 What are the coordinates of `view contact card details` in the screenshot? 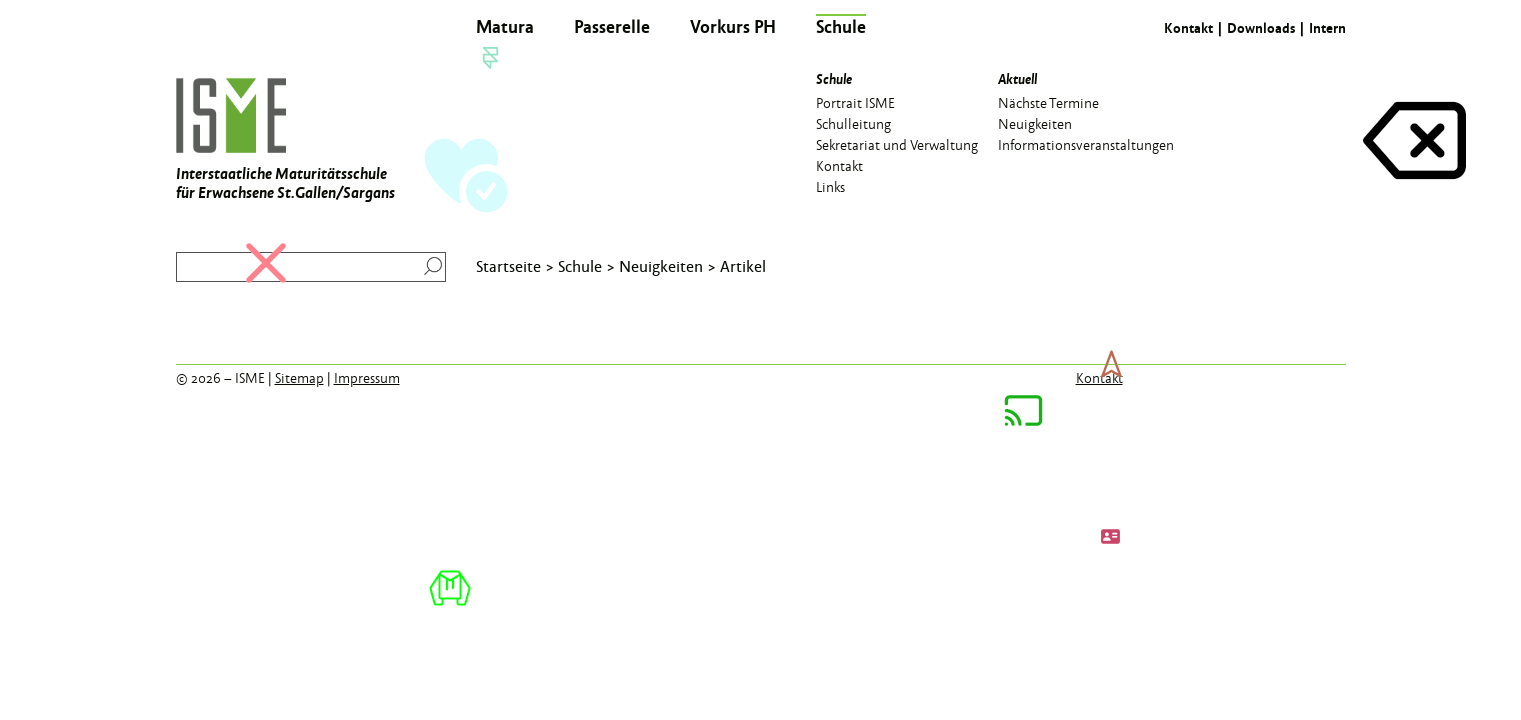 It's located at (1110, 536).